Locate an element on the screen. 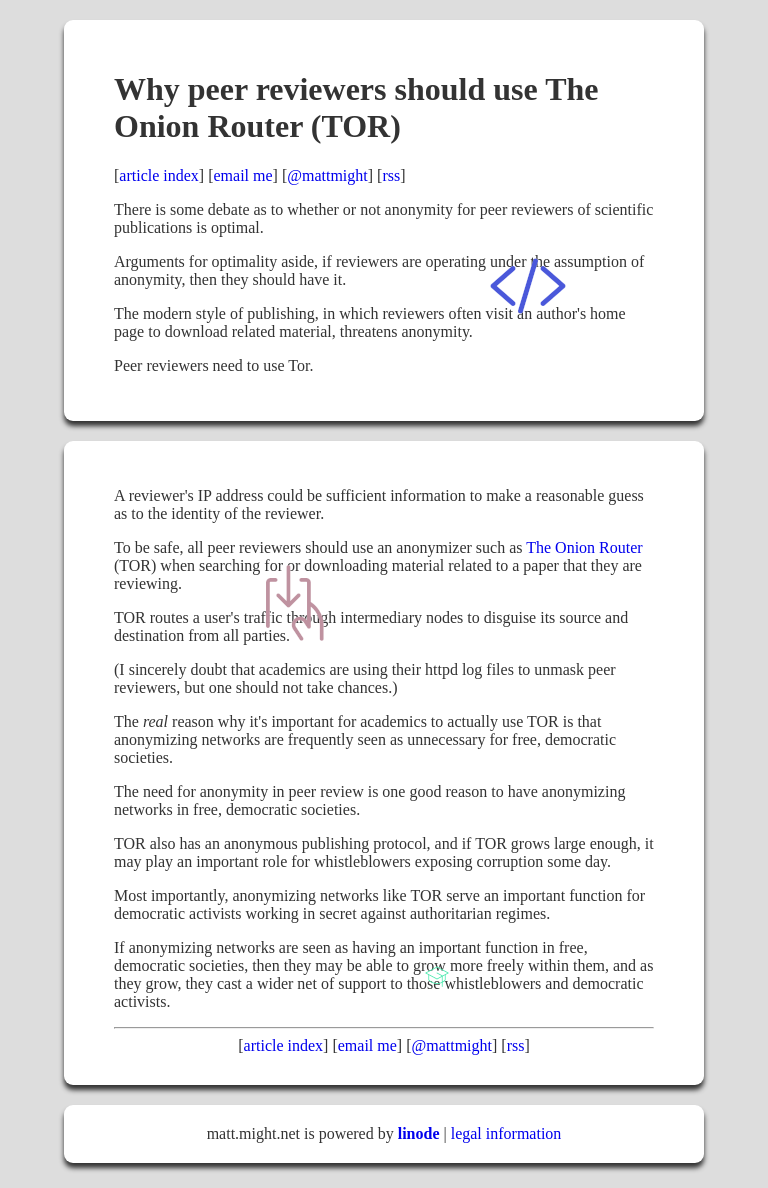 The width and height of the screenshot is (768, 1188). view or edit source code is located at coordinates (528, 286).